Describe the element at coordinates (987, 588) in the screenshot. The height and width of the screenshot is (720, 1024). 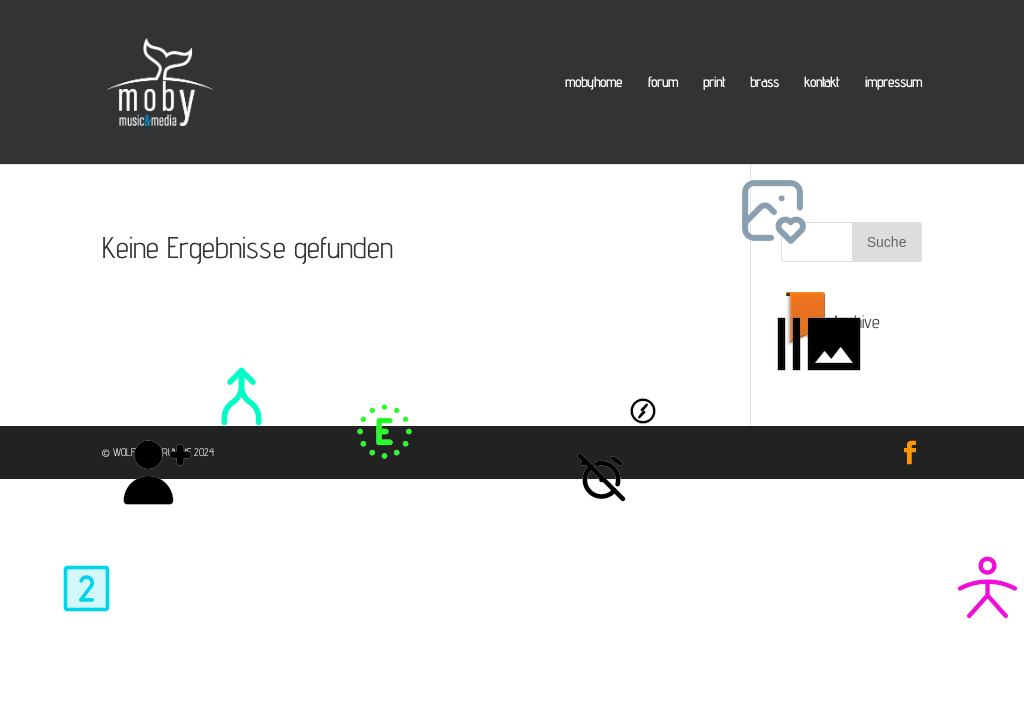
I see `view user profile` at that location.